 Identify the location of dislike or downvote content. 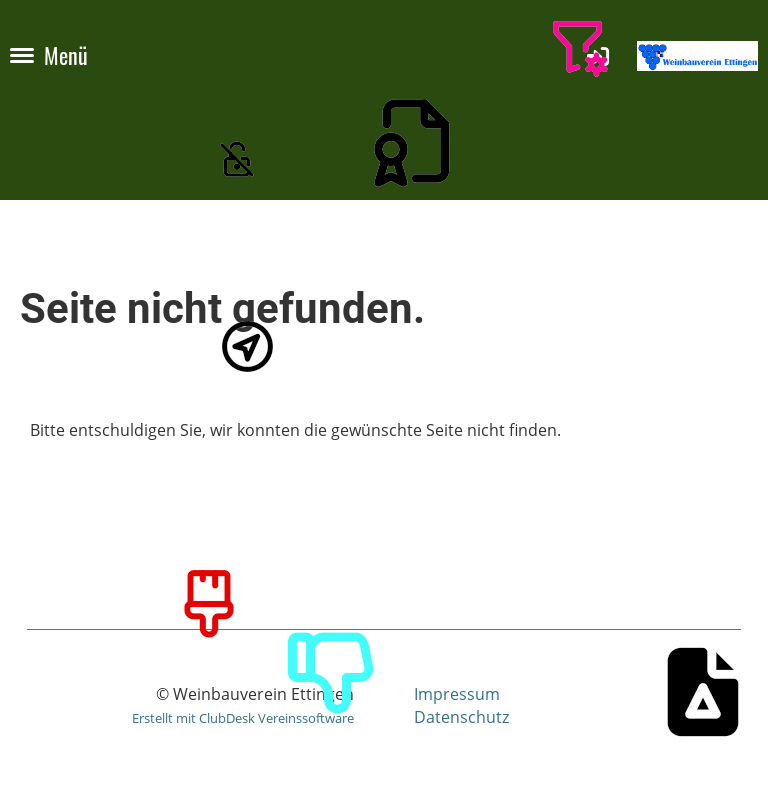
(333, 673).